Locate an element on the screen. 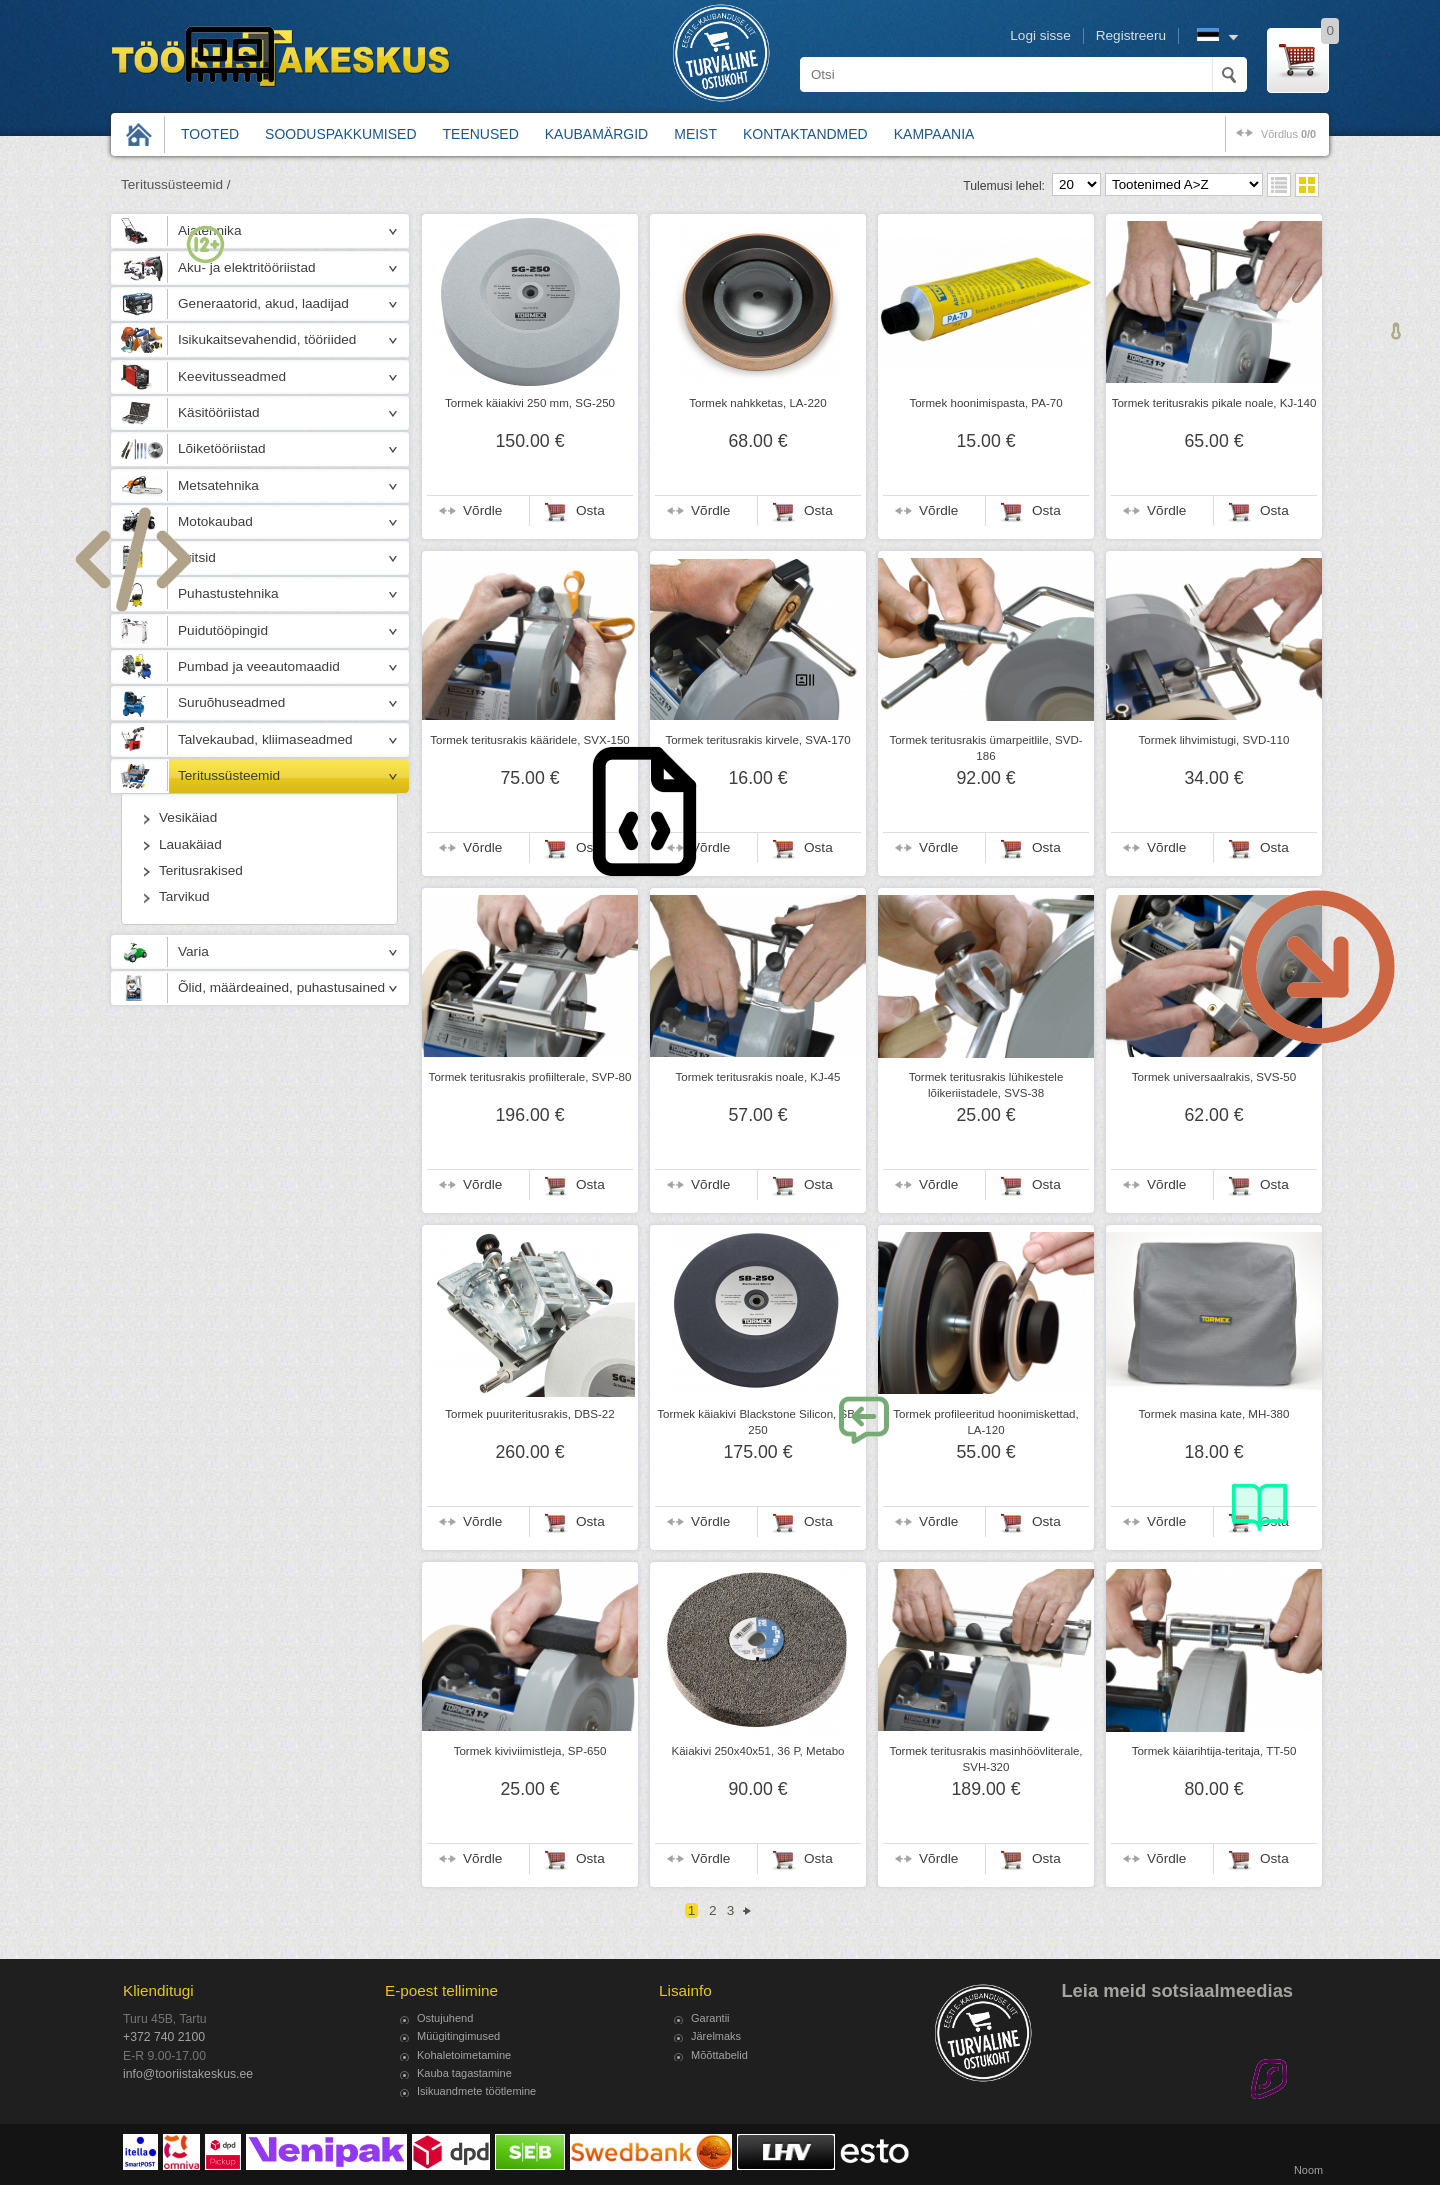  view system memory or RAM usage is located at coordinates (230, 53).